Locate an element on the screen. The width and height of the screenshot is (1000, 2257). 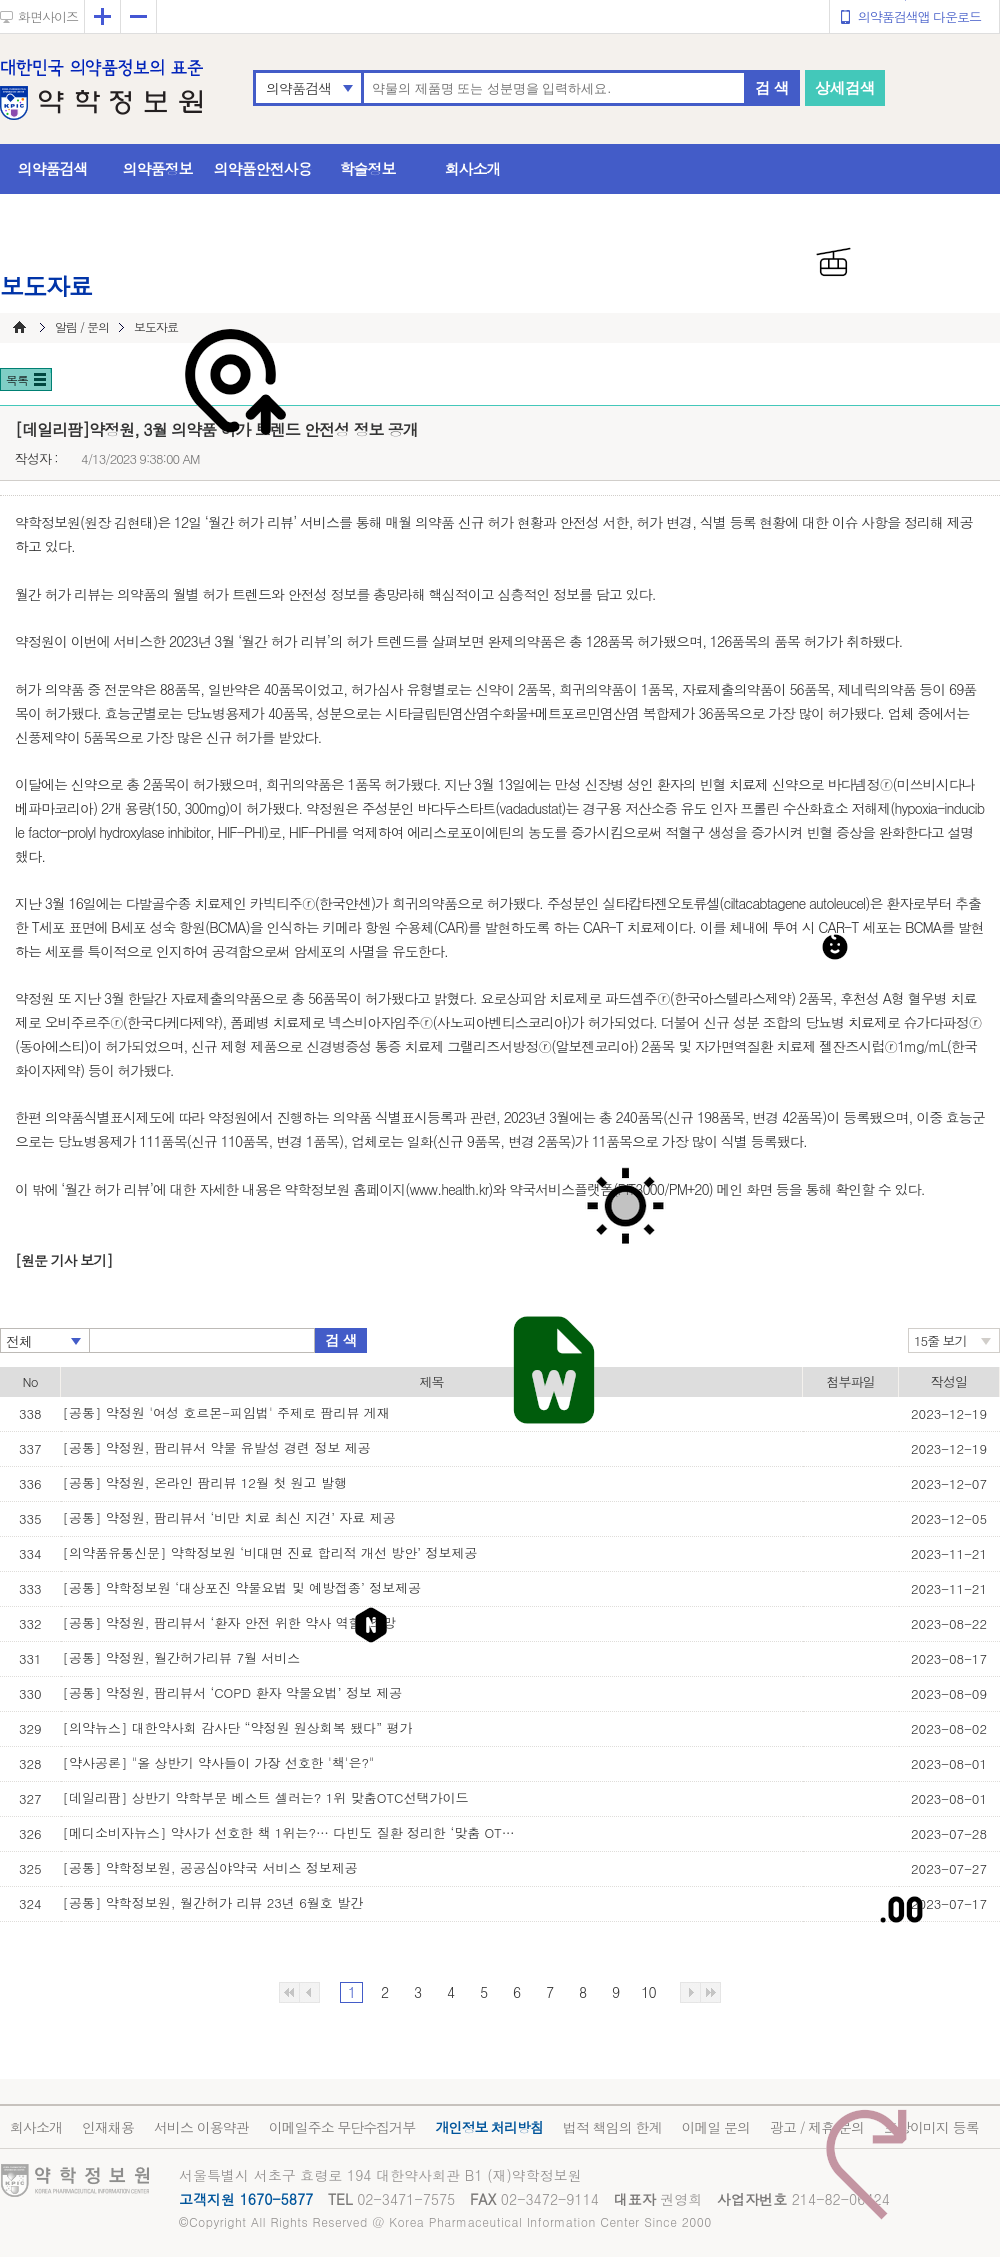
toggle decimal number formatting is located at coordinates (901, 1909).